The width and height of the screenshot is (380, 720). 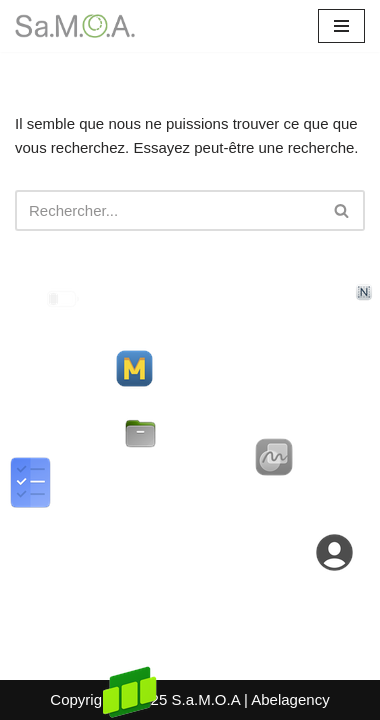 What do you see at coordinates (140, 433) in the screenshot?
I see `open the file manager application` at bounding box center [140, 433].